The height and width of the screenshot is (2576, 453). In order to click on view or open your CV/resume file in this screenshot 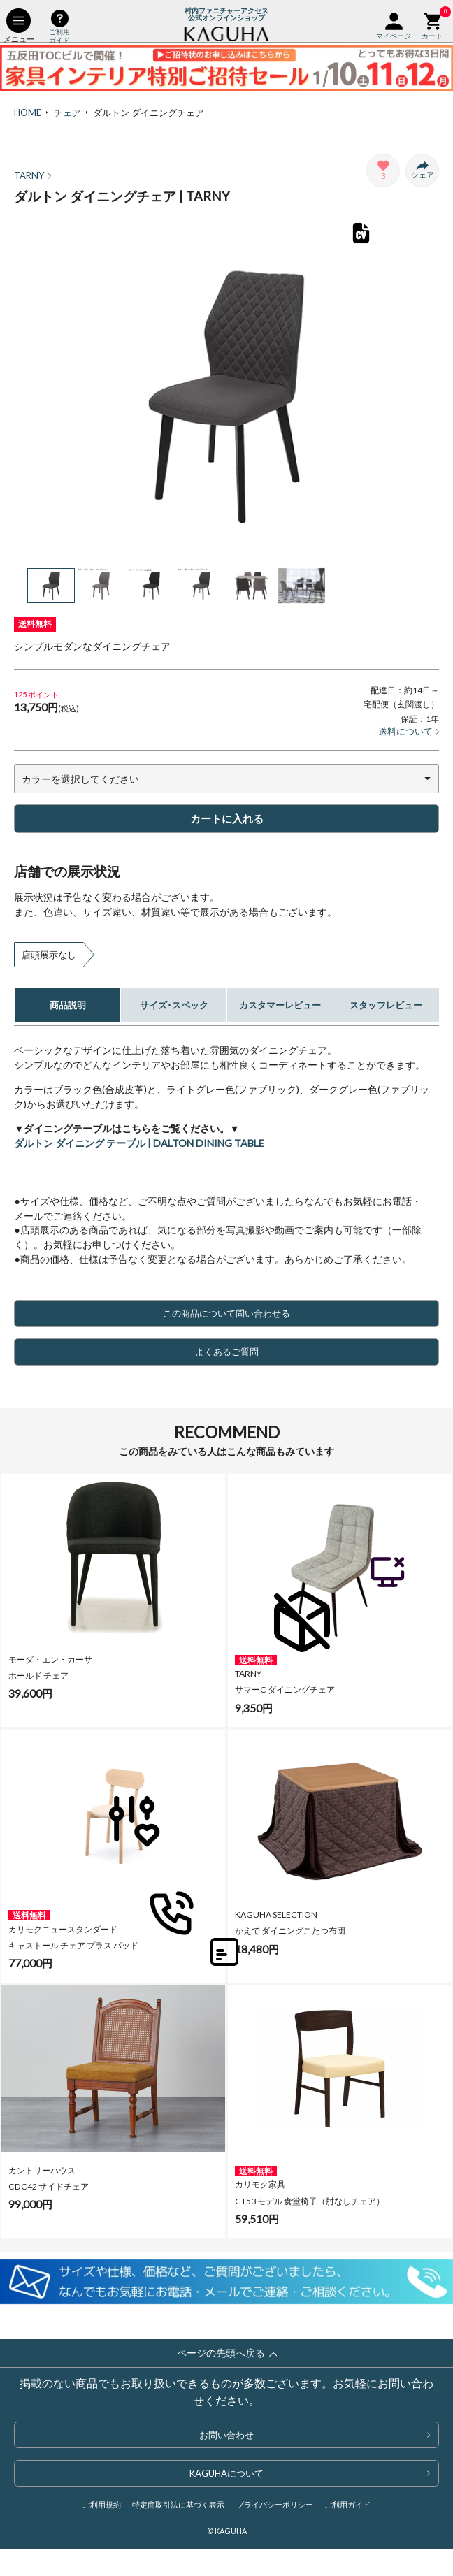, I will do `click(361, 233)`.